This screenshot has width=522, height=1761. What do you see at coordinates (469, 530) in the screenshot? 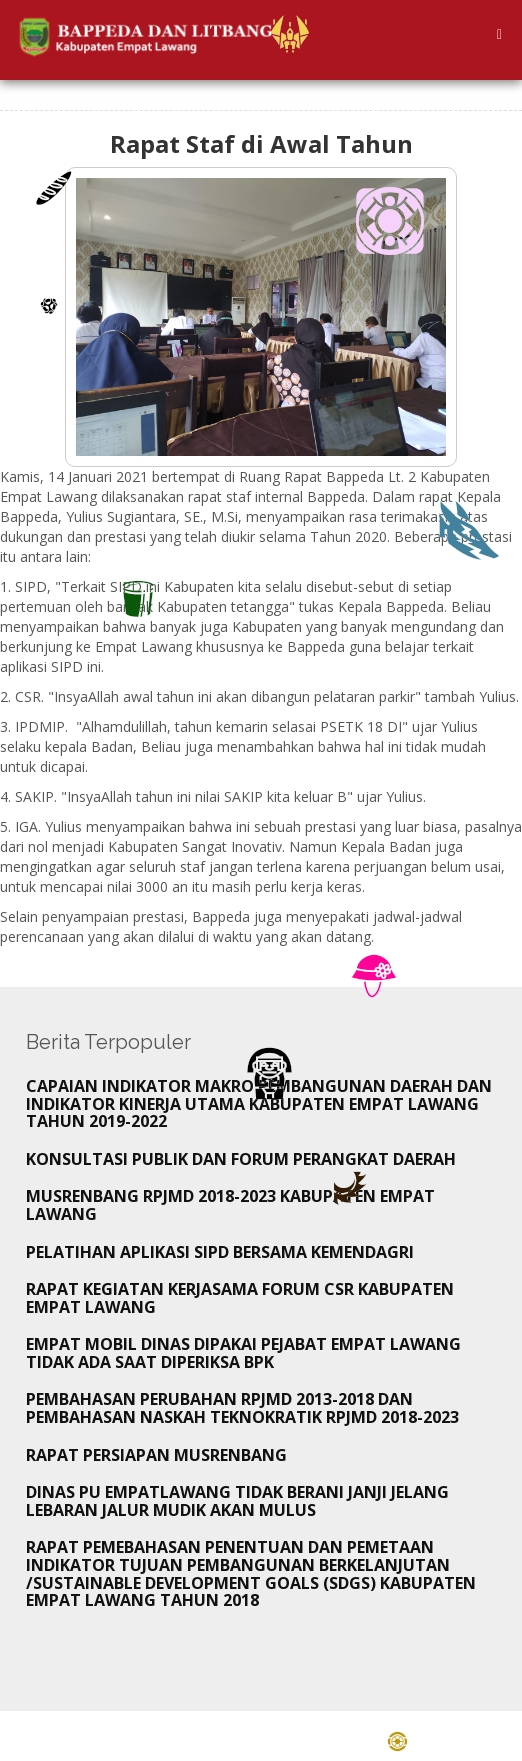
I see `select direwolf as character or faction` at bounding box center [469, 530].